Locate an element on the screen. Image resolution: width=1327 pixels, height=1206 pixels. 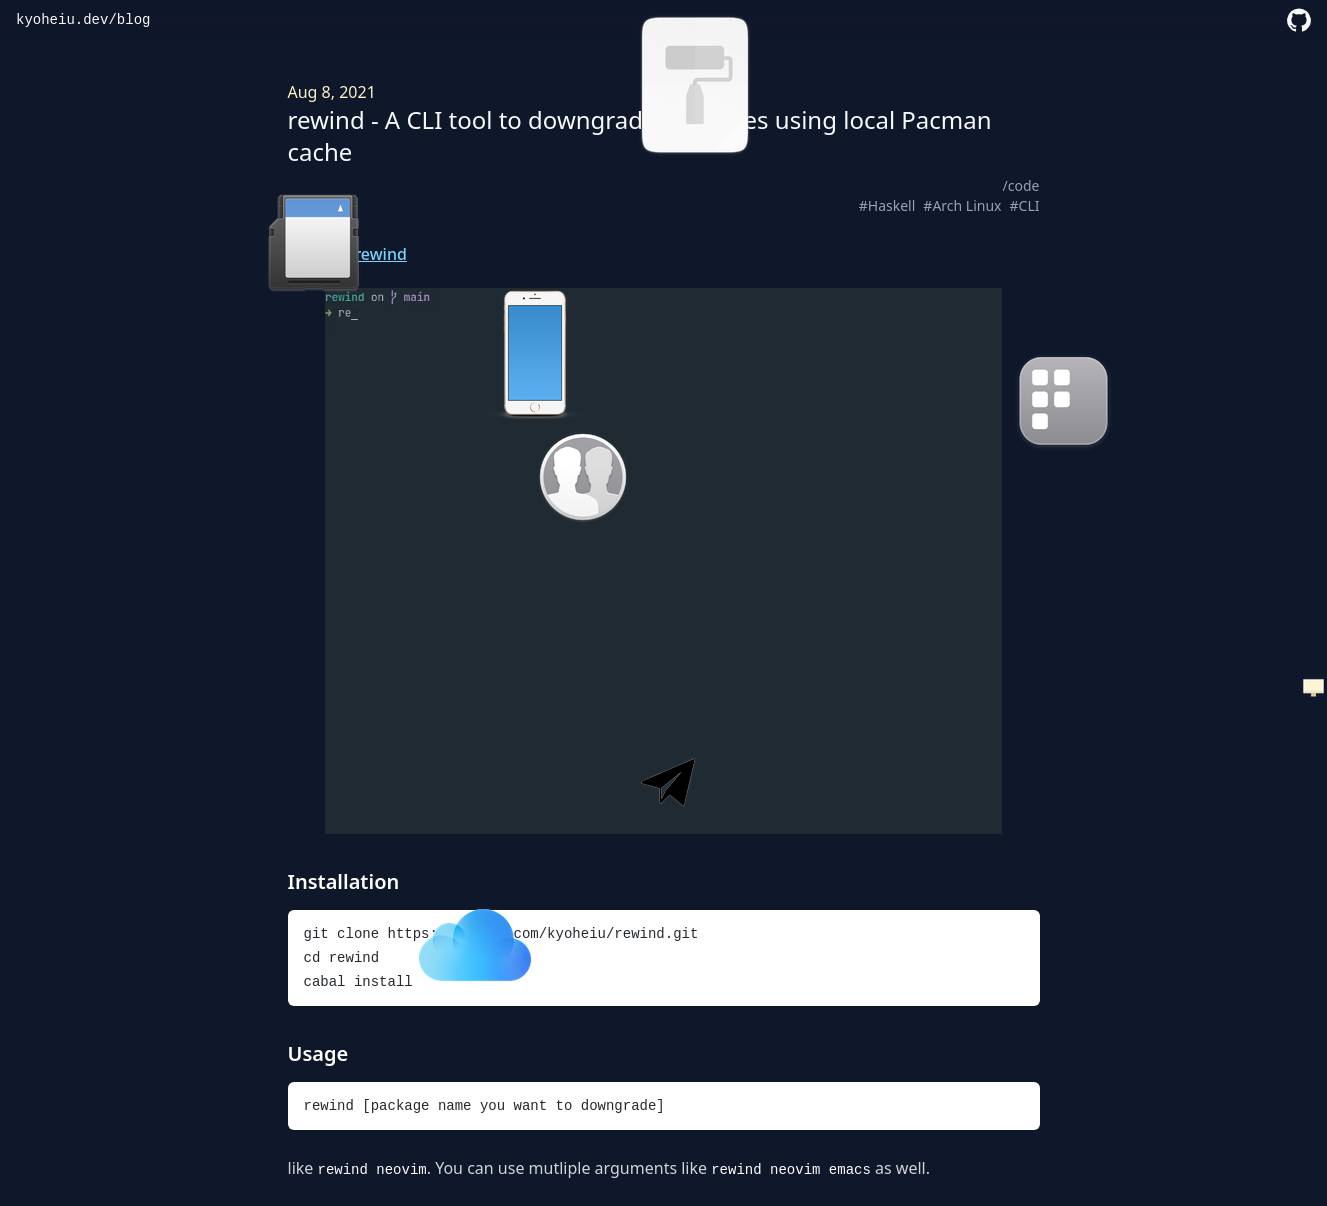
open xfdashboard application overview is located at coordinates (1063, 402).